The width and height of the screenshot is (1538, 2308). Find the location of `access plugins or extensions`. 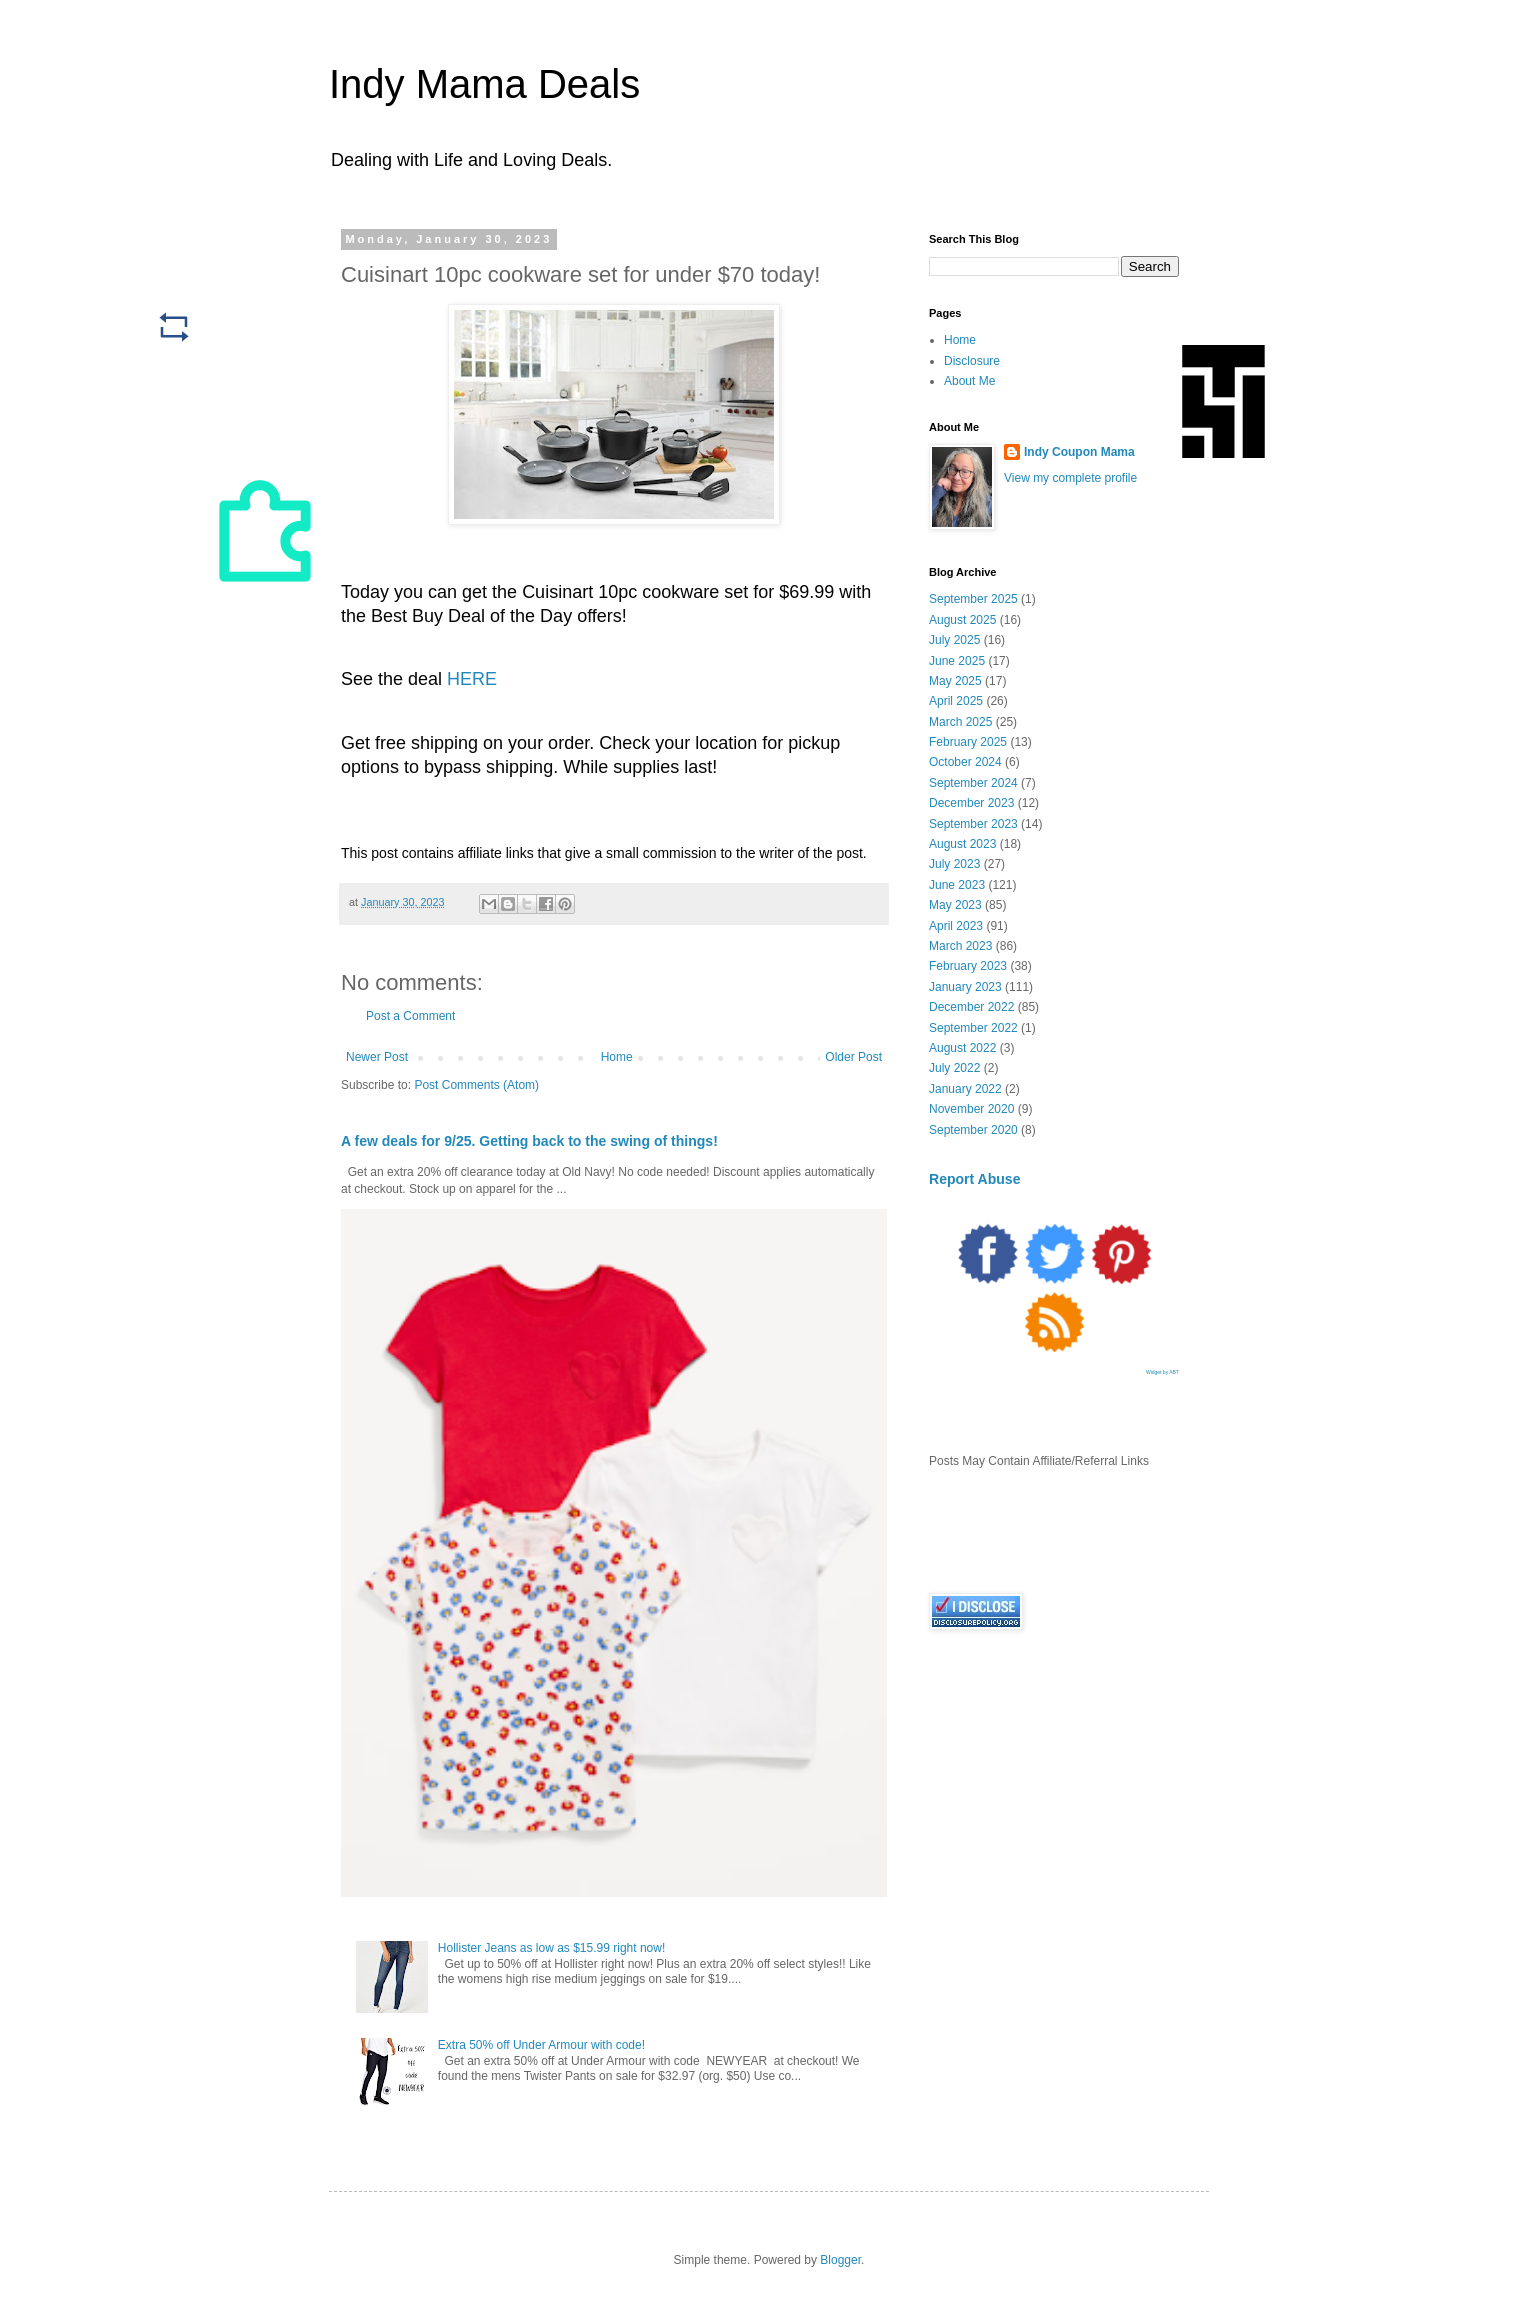

access plugins or extensions is located at coordinates (265, 536).